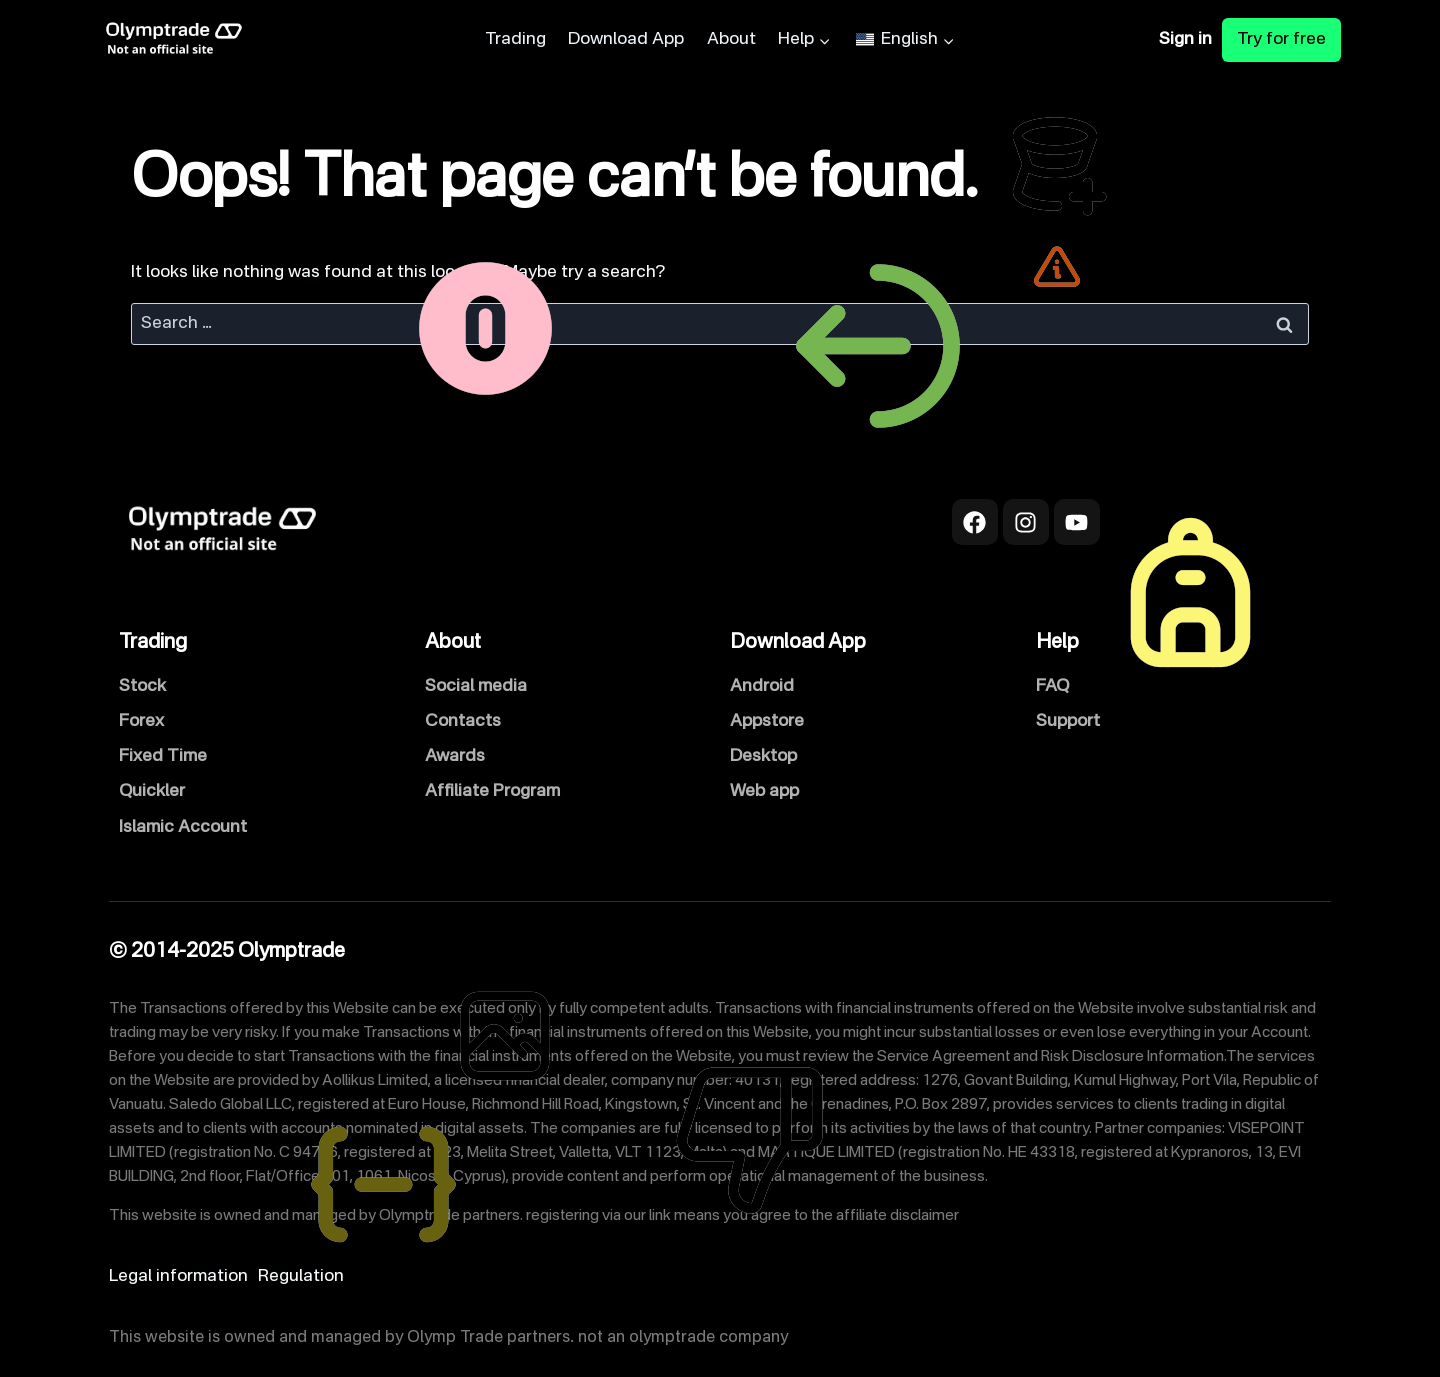  I want to click on dislike or downvote content, so click(749, 1140).